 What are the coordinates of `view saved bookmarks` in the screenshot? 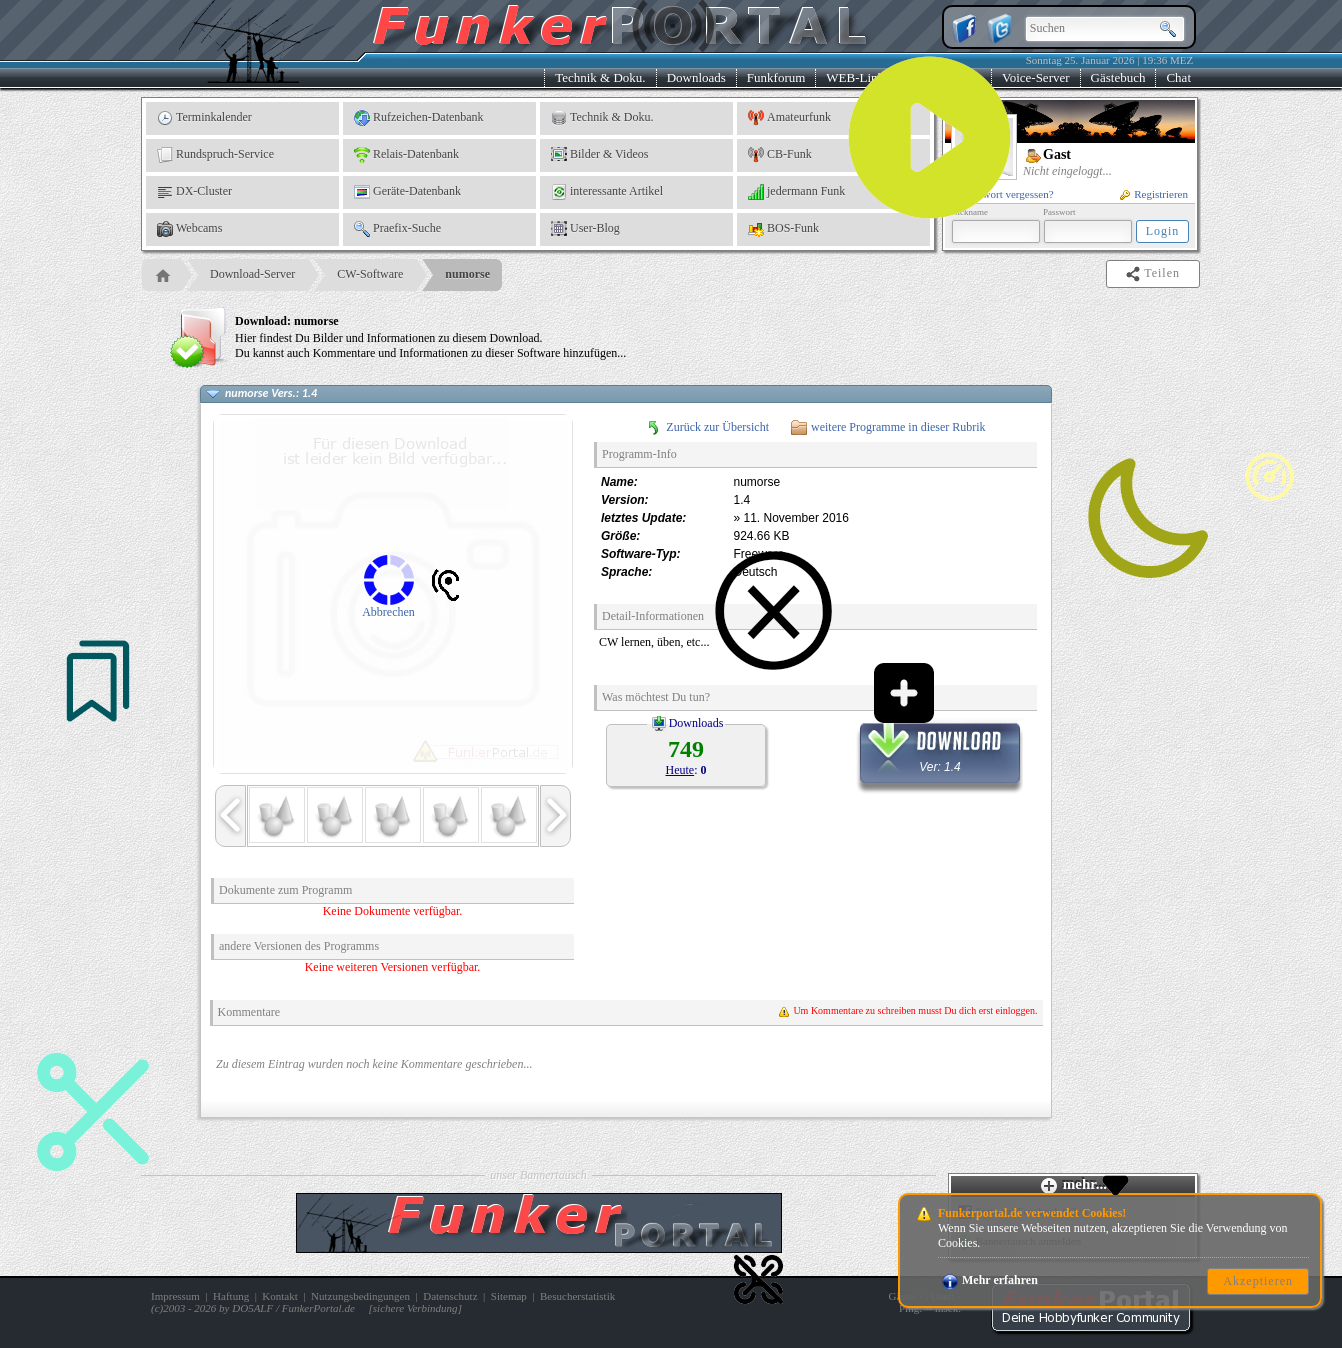 It's located at (98, 681).